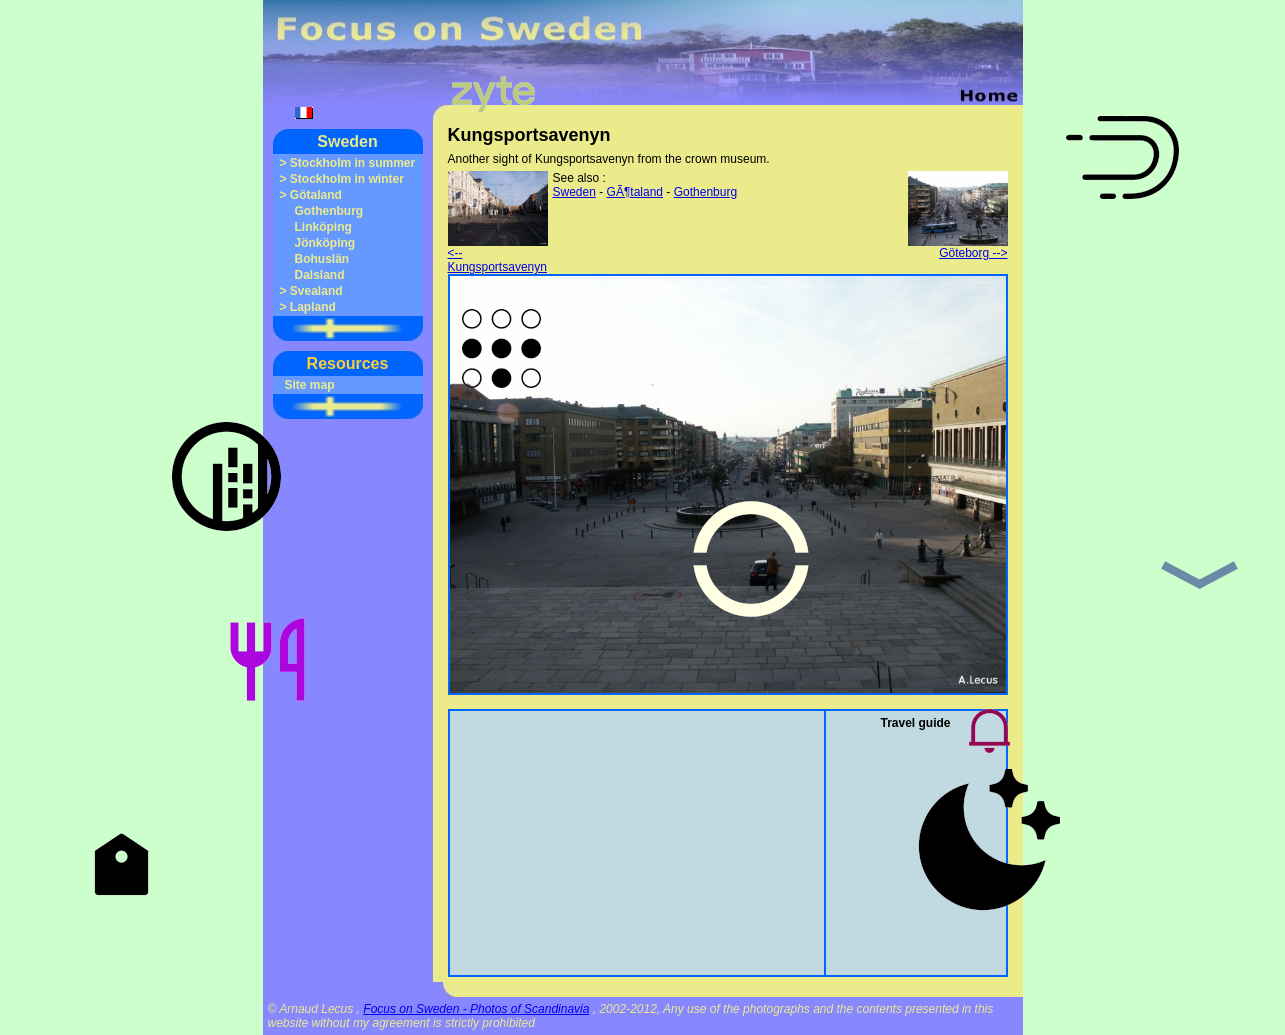  Describe the element at coordinates (226, 476) in the screenshot. I see `GeoPandas library logo` at that location.